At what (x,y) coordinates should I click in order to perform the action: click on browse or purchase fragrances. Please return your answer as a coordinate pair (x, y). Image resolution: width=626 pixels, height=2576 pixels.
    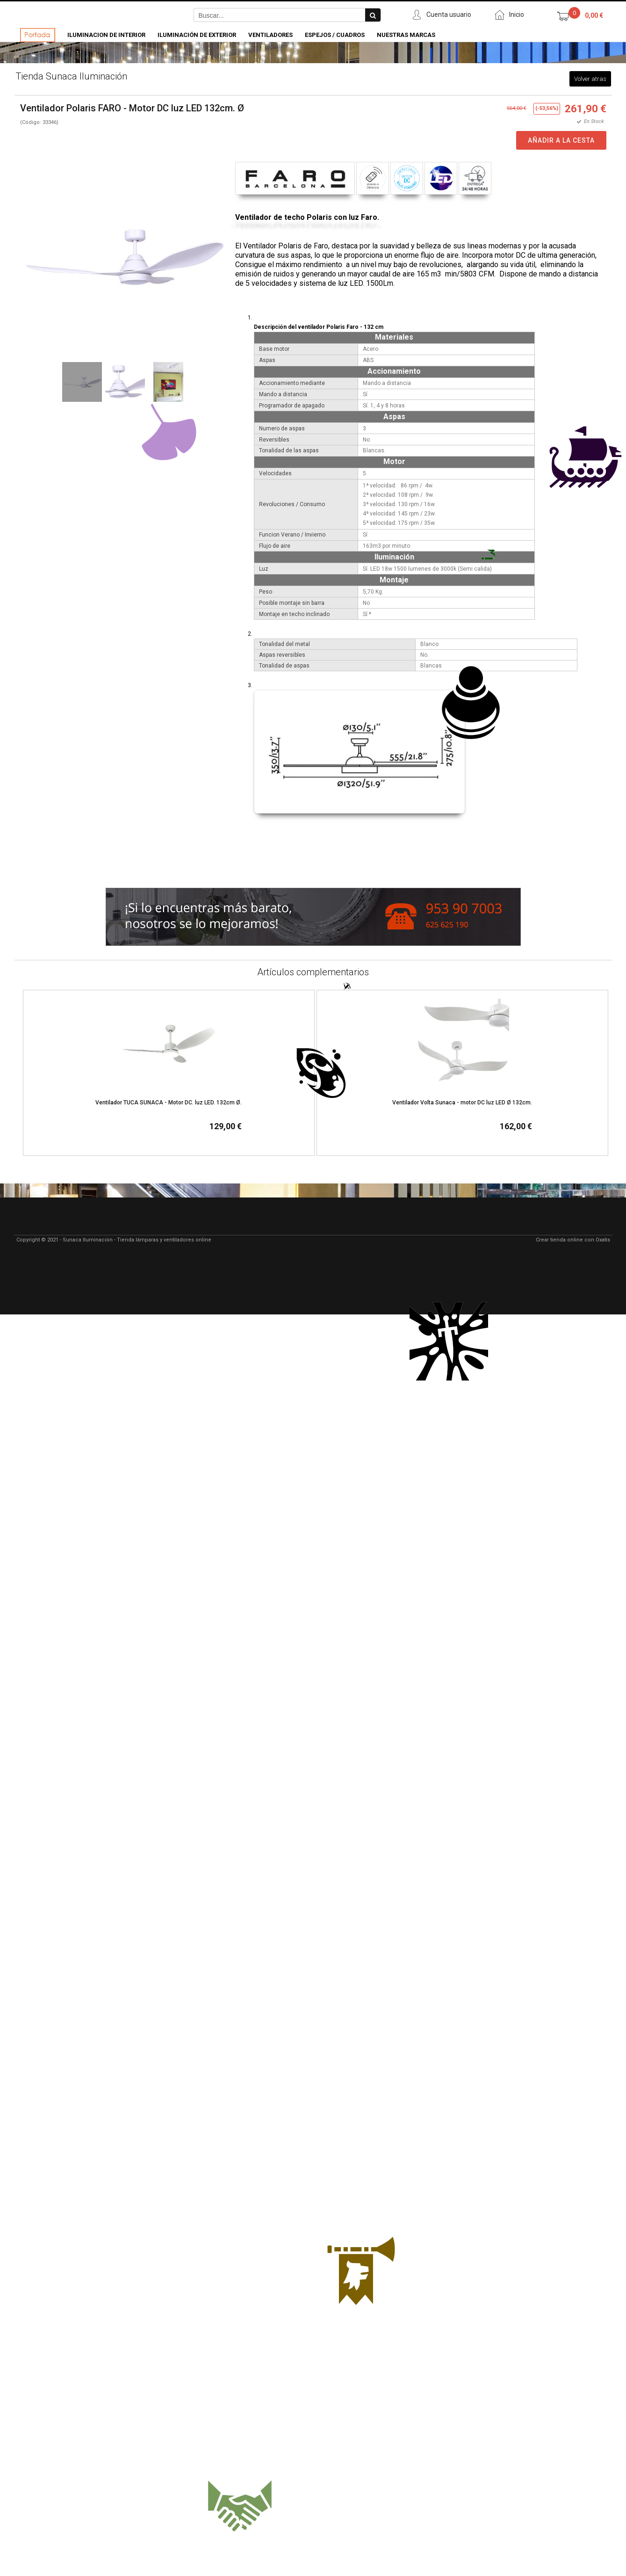
    Looking at the image, I should click on (471, 703).